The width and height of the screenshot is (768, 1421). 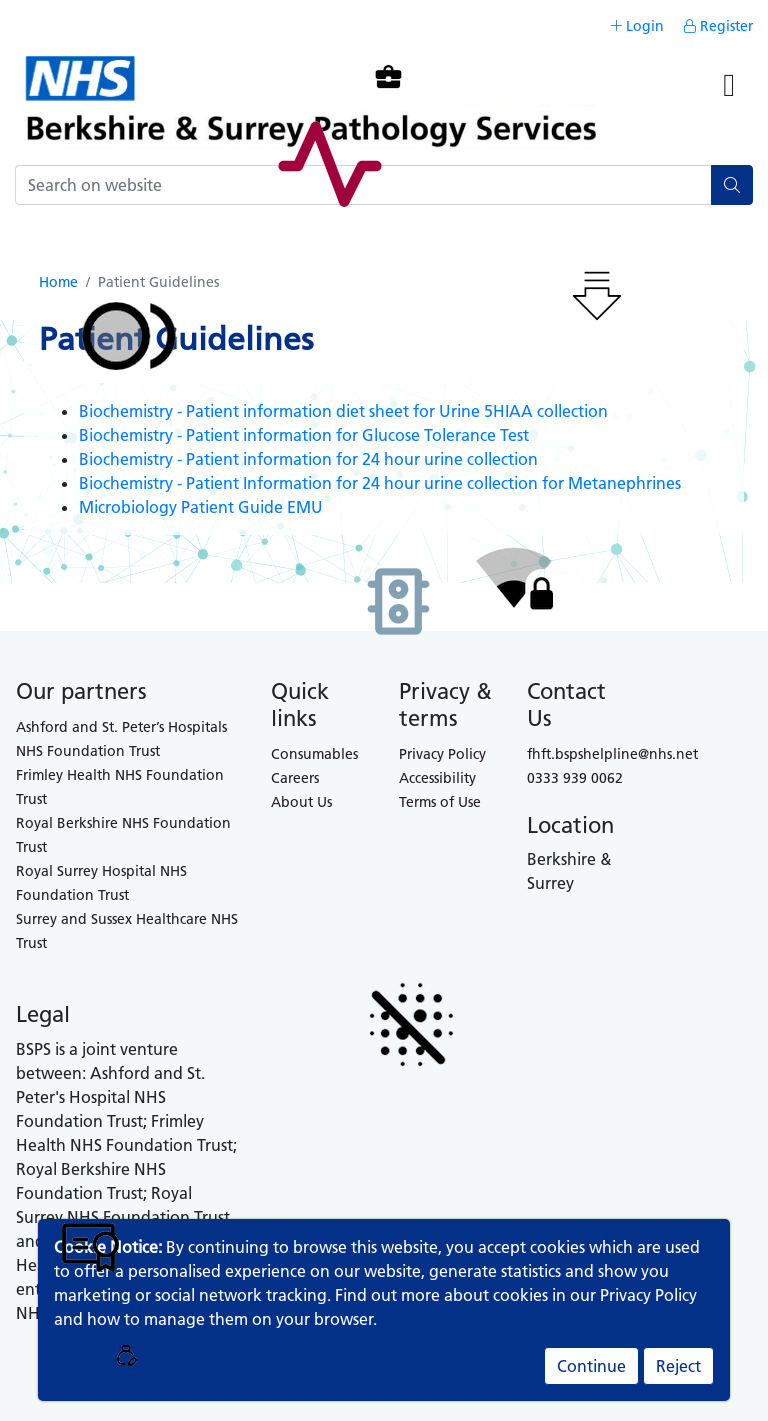 I want to click on view certification or credentials, so click(x=88, y=1245).